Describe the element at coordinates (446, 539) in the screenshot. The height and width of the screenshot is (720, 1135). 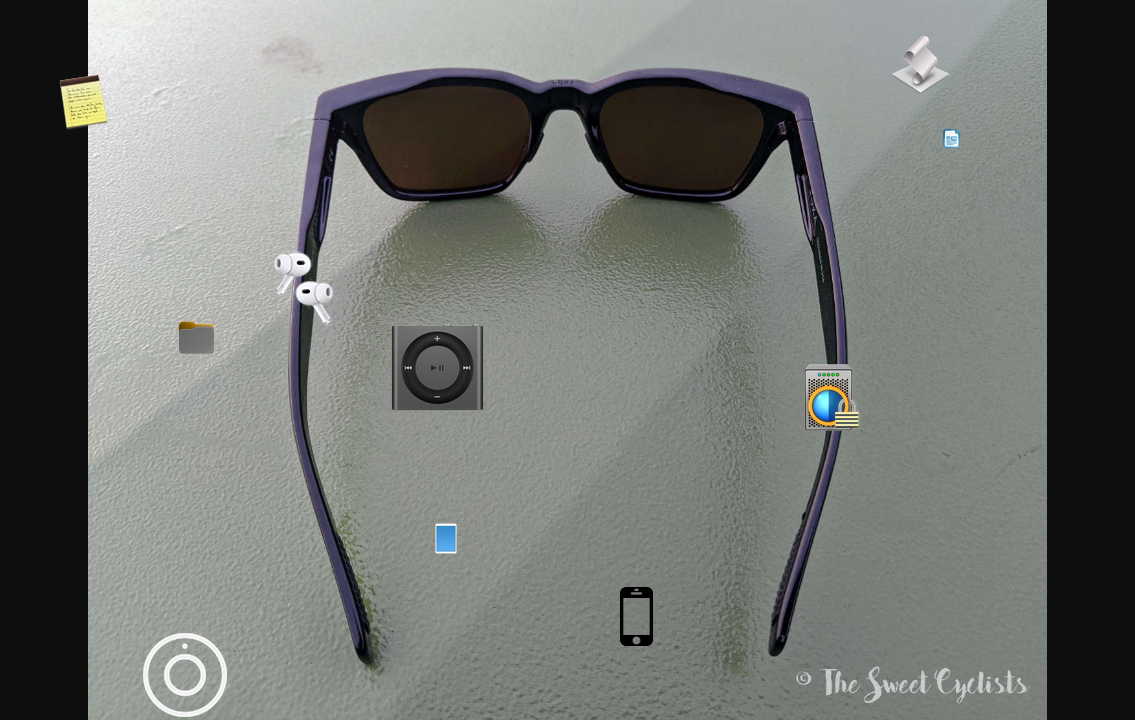
I see `iPad Air 3 with cellular connectivity` at that location.